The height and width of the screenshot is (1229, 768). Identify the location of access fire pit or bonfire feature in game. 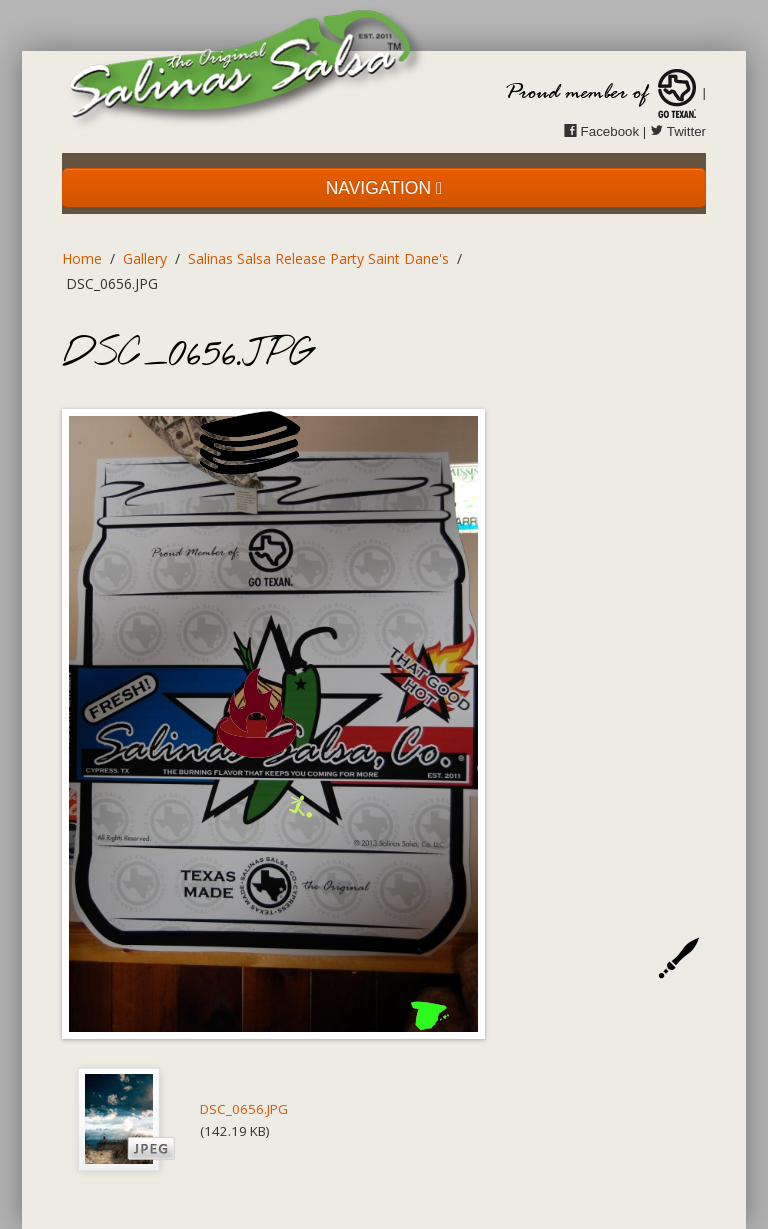
(256, 713).